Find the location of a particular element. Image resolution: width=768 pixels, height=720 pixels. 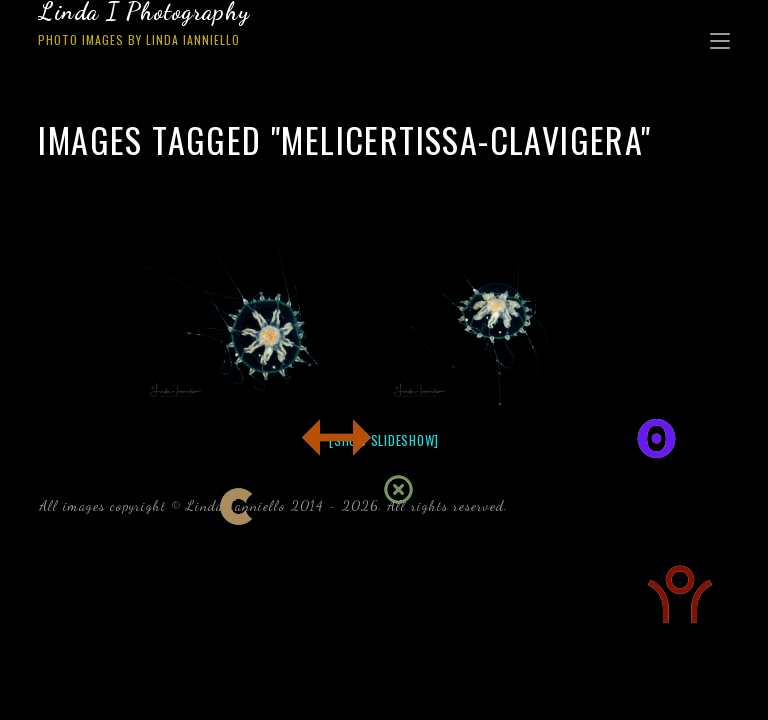

expand content horizontally is located at coordinates (336, 437).